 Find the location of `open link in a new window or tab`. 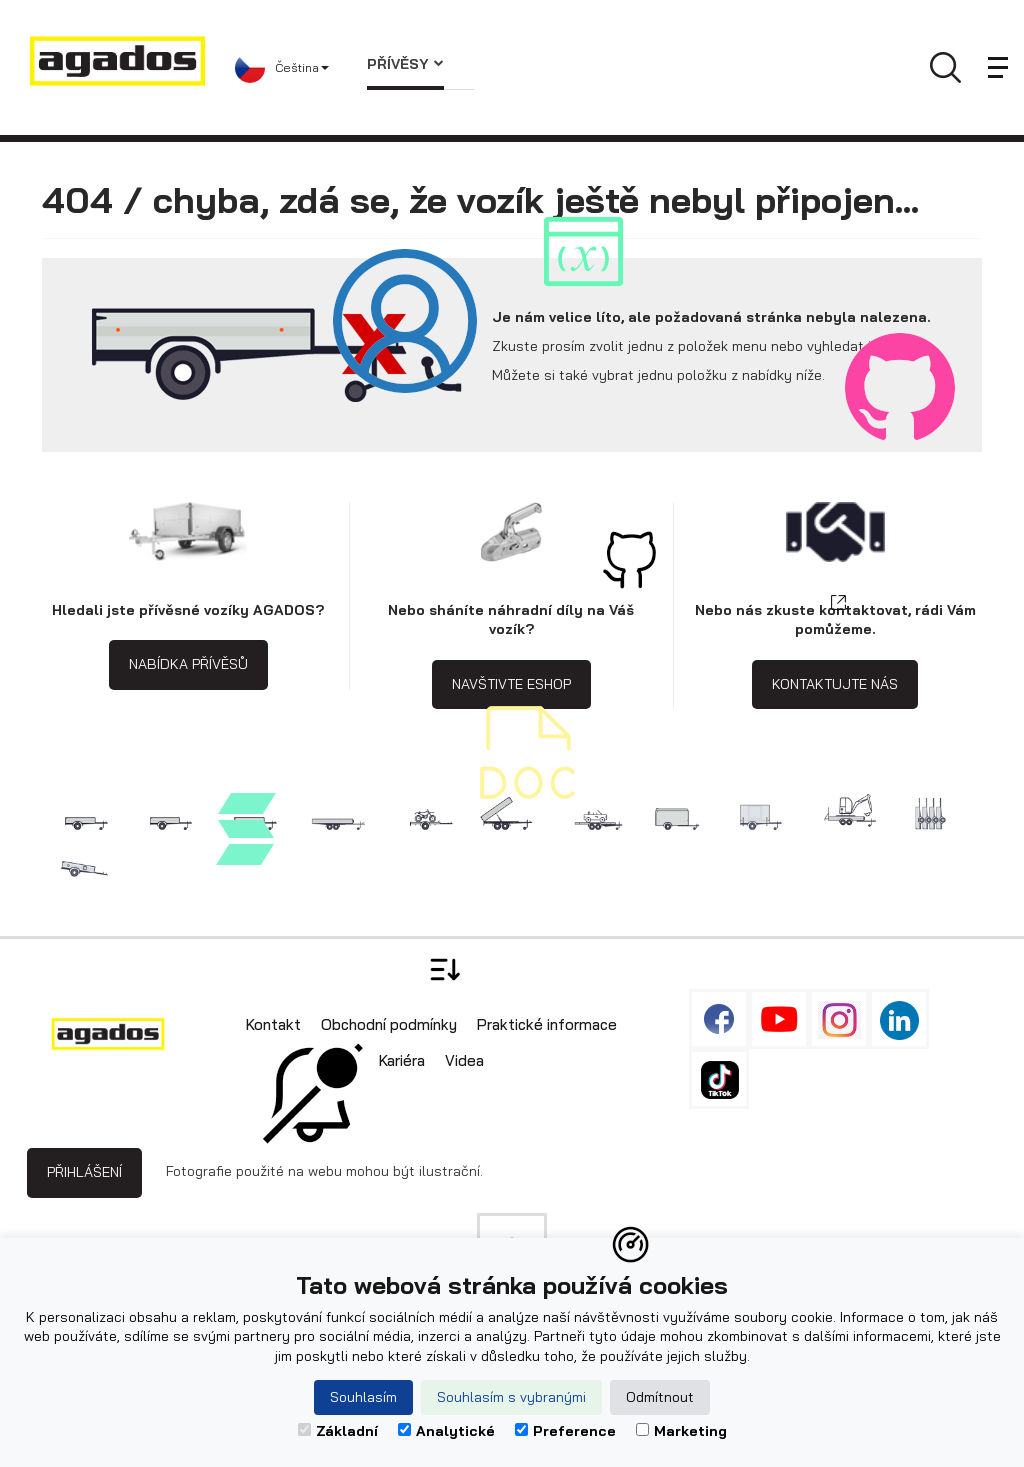

open link in a new window or tab is located at coordinates (838, 602).